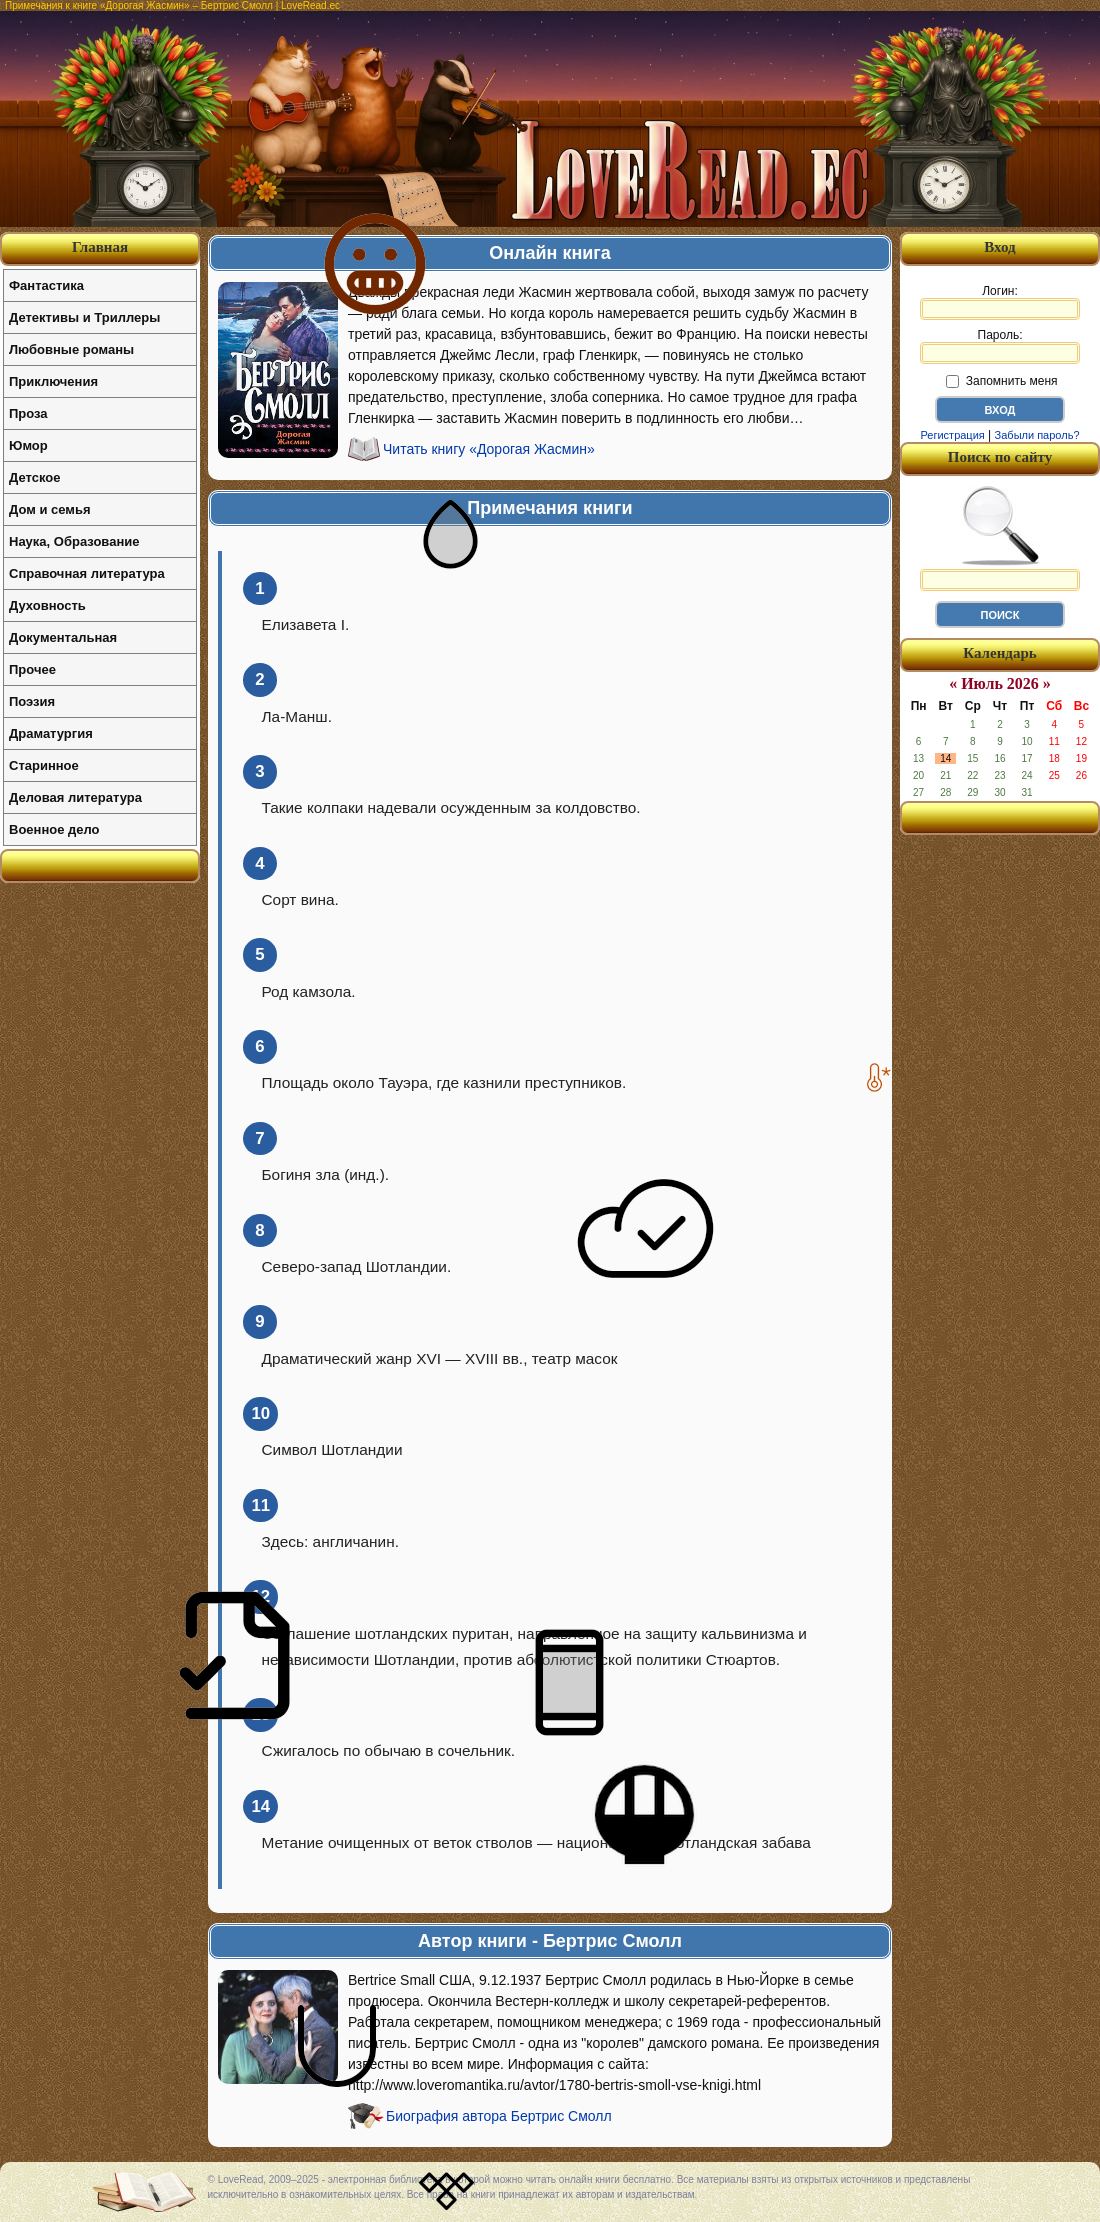 Image resolution: width=1100 pixels, height=2222 pixels. What do you see at coordinates (446, 2189) in the screenshot?
I see `open tidal music streaming app` at bounding box center [446, 2189].